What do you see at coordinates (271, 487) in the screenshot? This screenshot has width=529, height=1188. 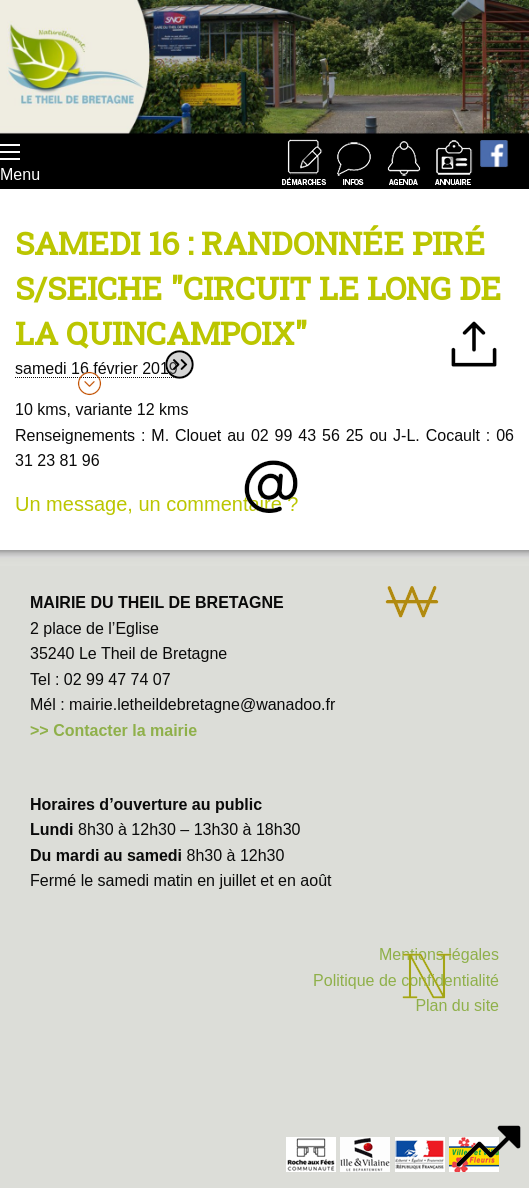 I see `mention a user in a post or comment` at bounding box center [271, 487].